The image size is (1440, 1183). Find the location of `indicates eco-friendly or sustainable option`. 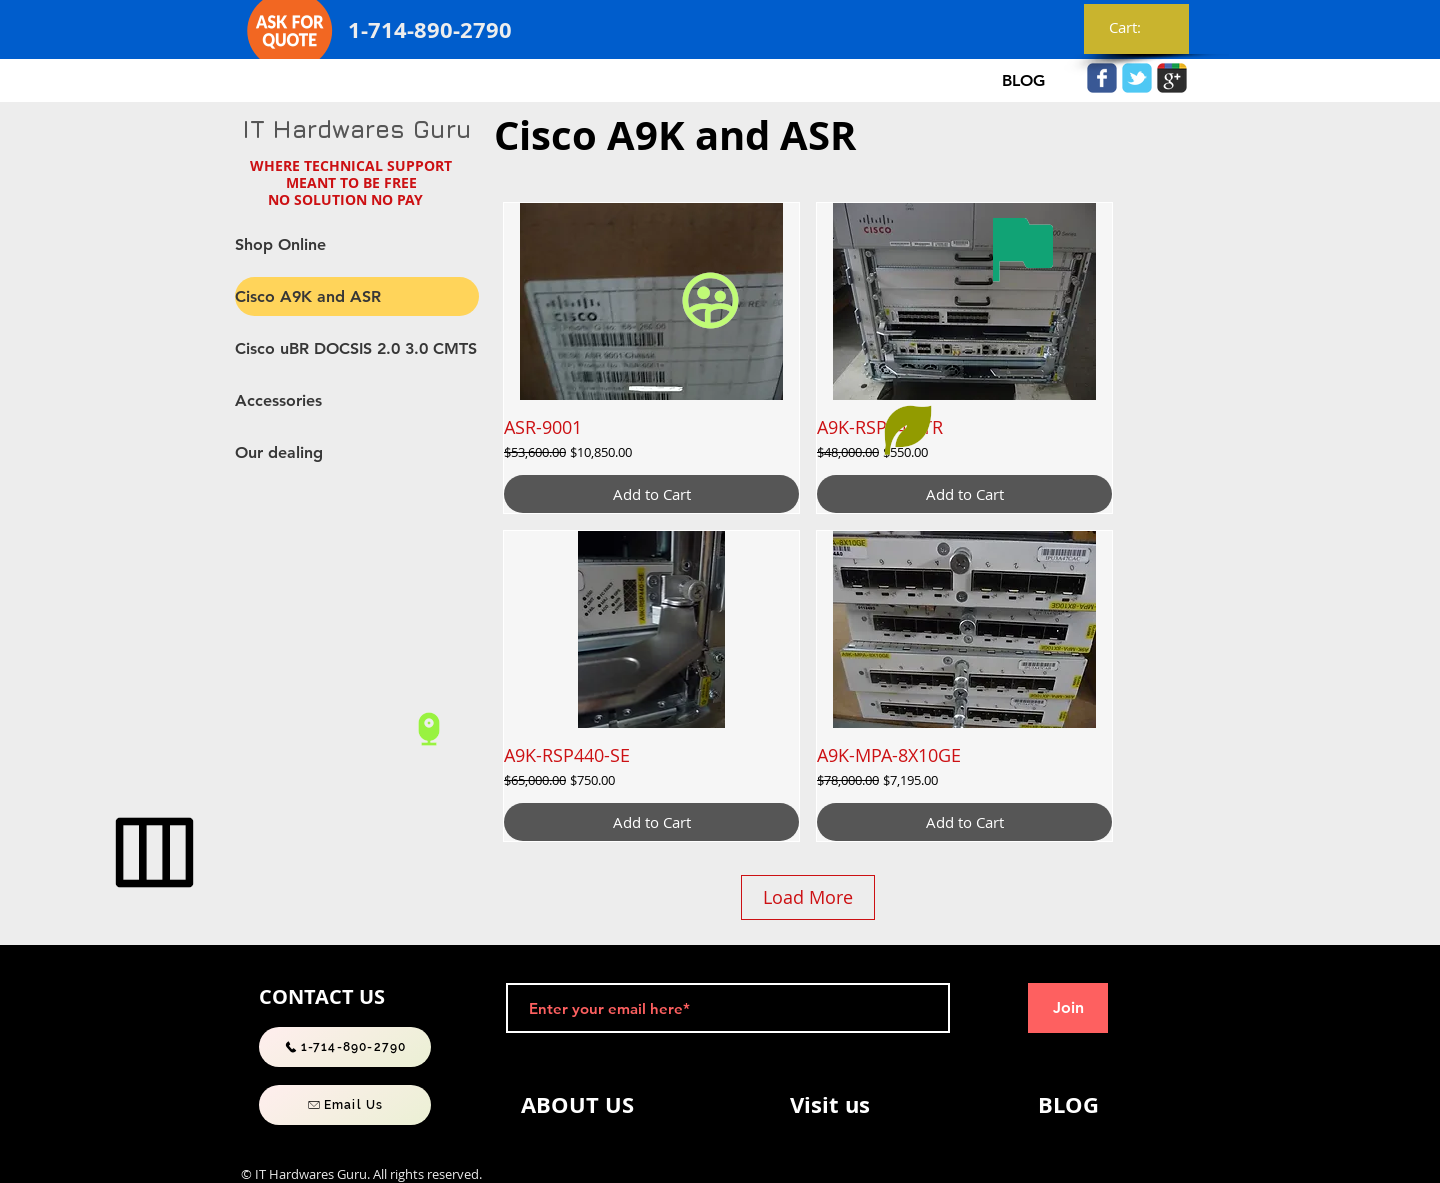

indicates eco-friendly or sustainable option is located at coordinates (908, 429).